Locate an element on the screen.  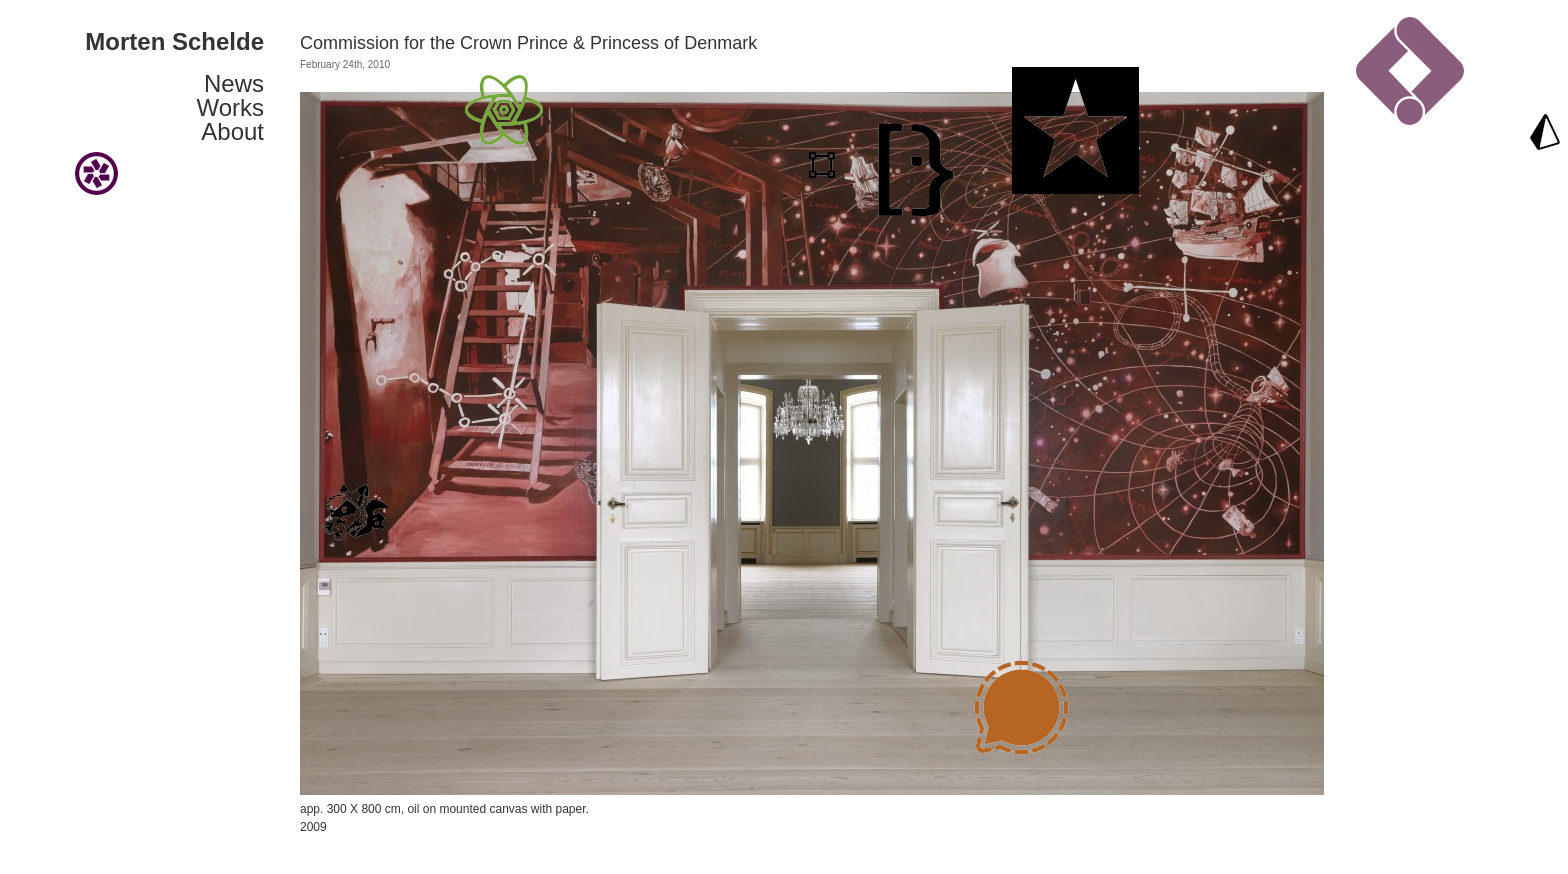
open signal messenger app is located at coordinates (1021, 707).